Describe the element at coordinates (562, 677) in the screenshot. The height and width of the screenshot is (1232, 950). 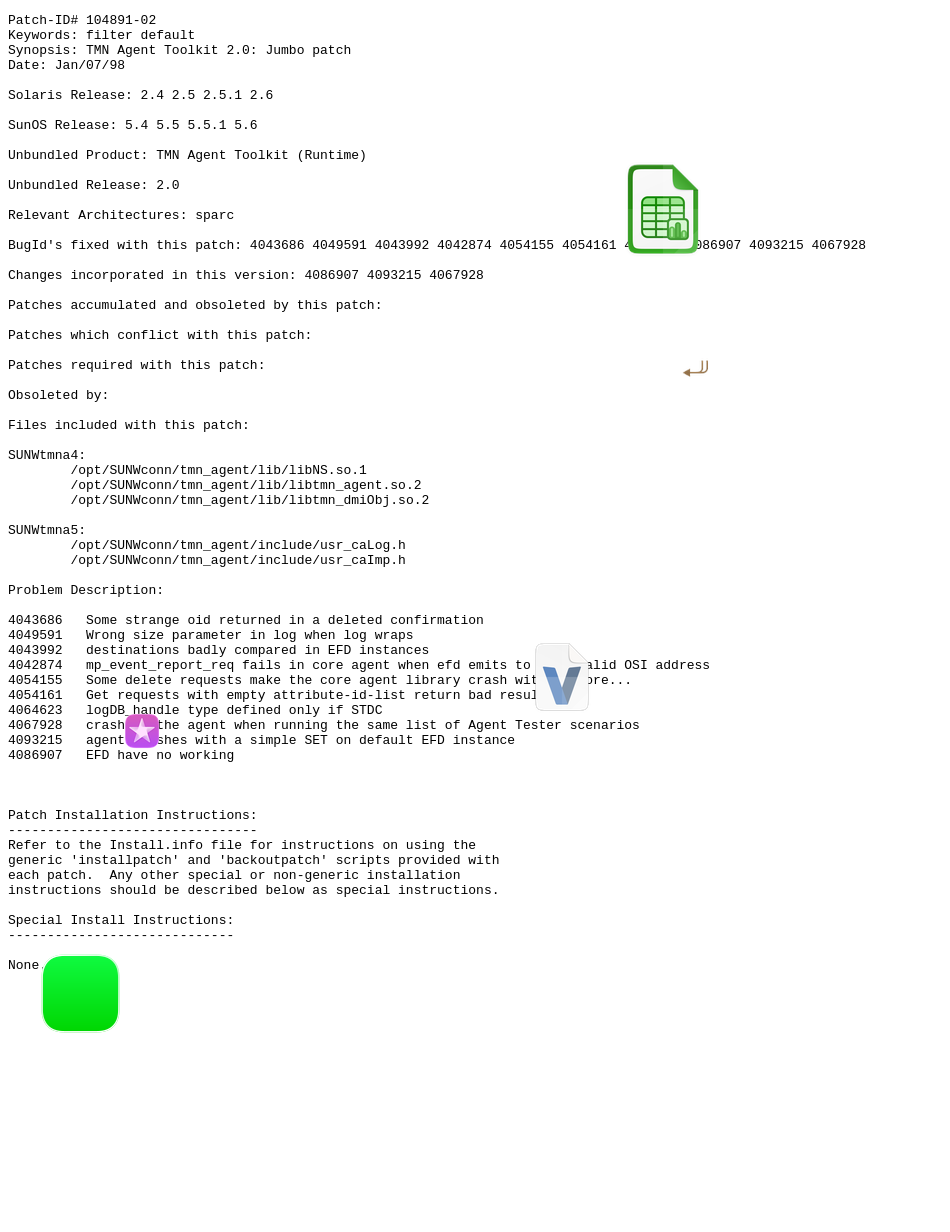
I see `a v programming language source file` at that location.